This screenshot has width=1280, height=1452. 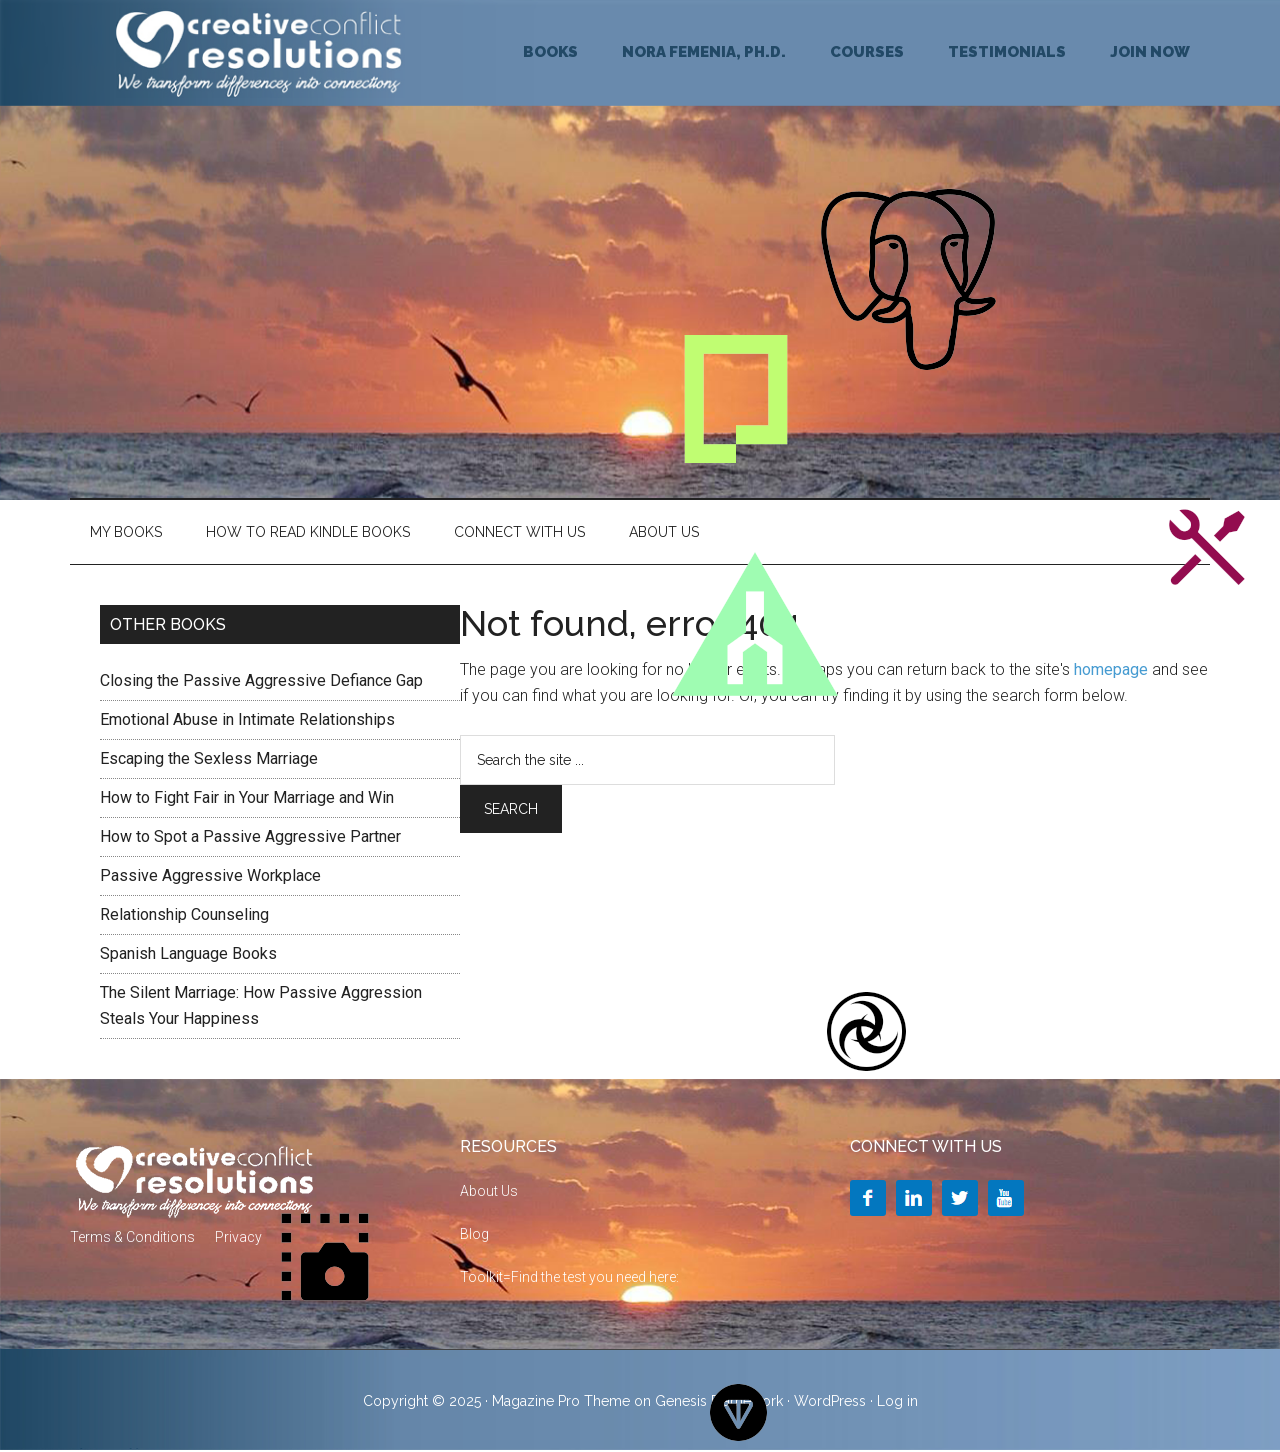 I want to click on PostgreSQL database logo, so click(x=908, y=279).